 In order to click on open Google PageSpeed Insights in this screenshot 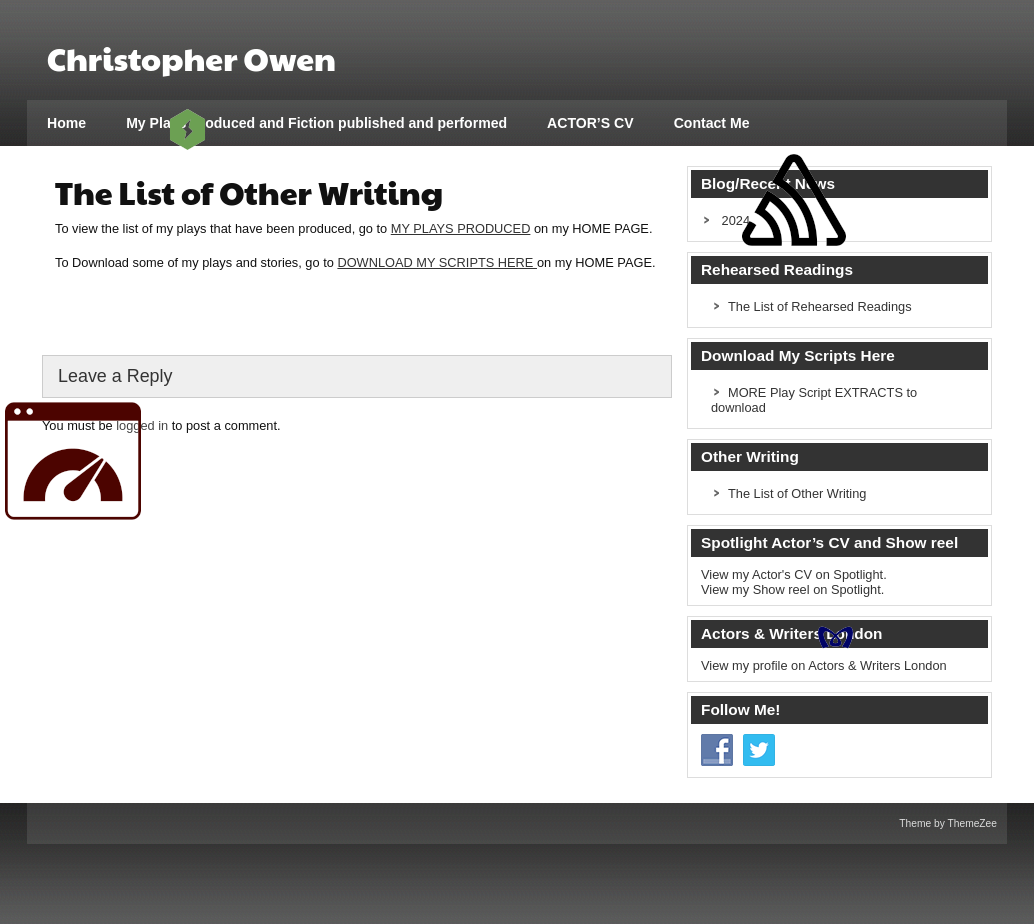, I will do `click(73, 461)`.